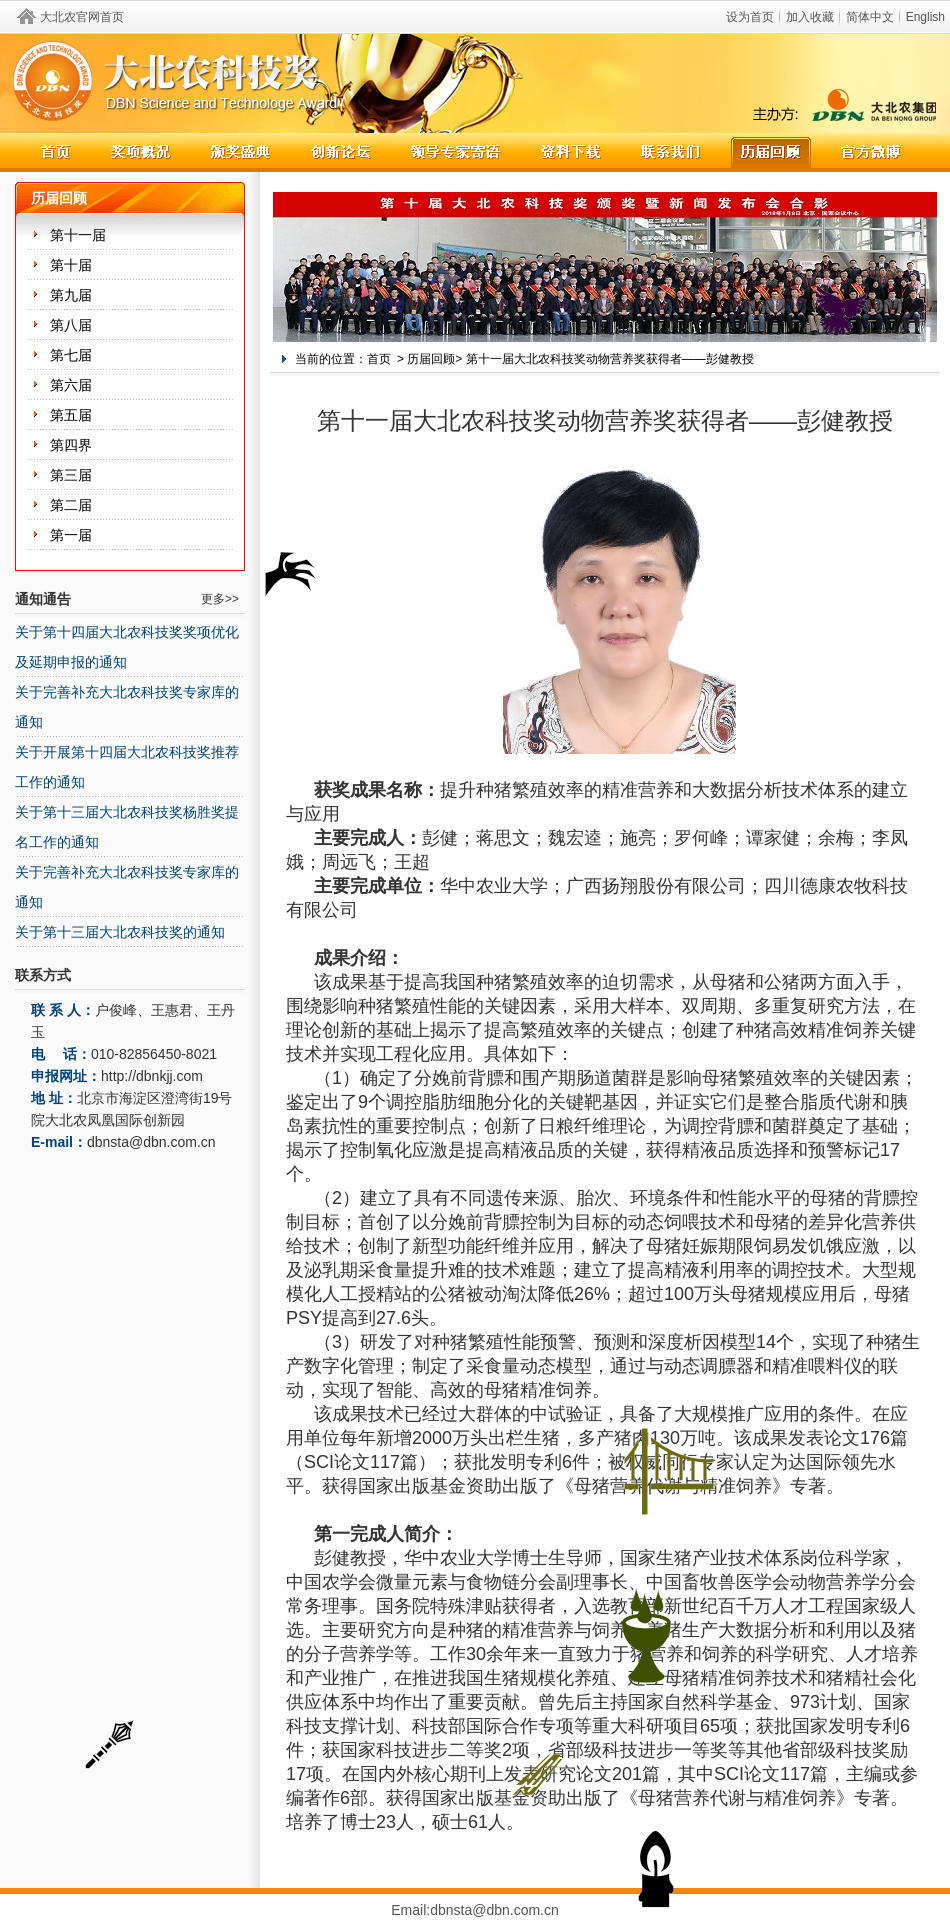 This screenshot has height=1926, width=950. I want to click on toggle ambient or night mode lighting, so click(655, 1869).